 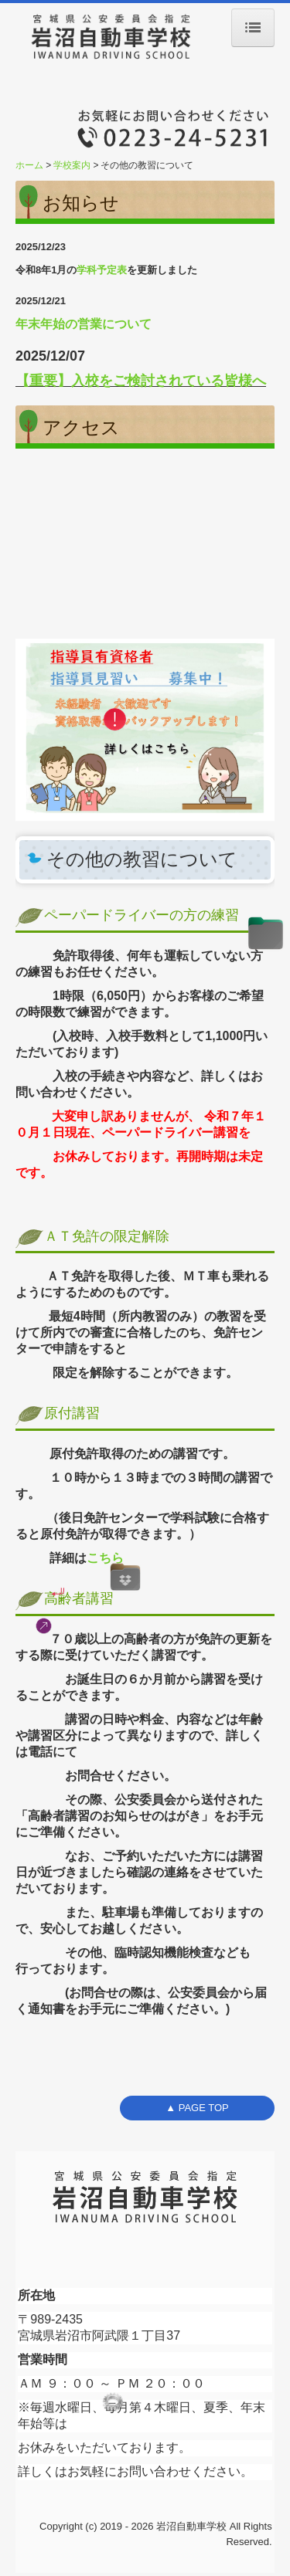 What do you see at coordinates (57, 1591) in the screenshot?
I see `reply to all recipients of an email` at bounding box center [57, 1591].